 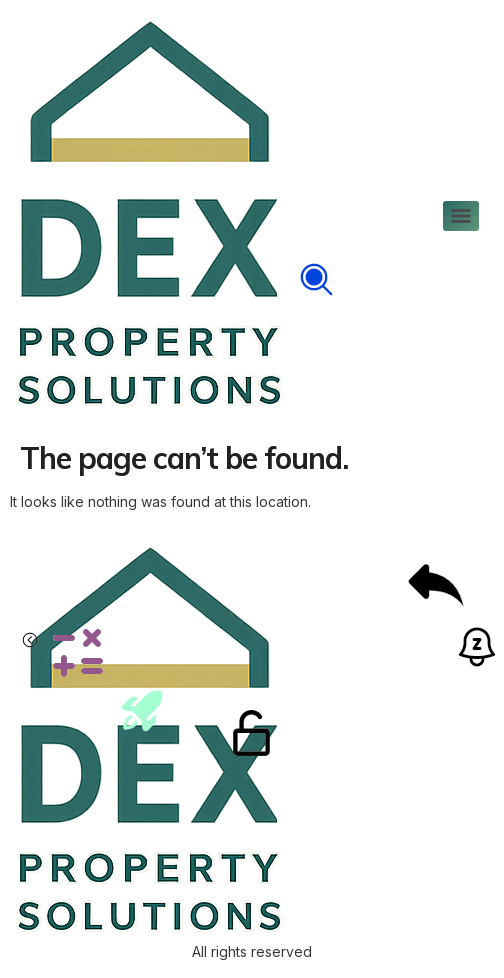 What do you see at coordinates (143, 710) in the screenshot?
I see `launch or deploy a project` at bounding box center [143, 710].